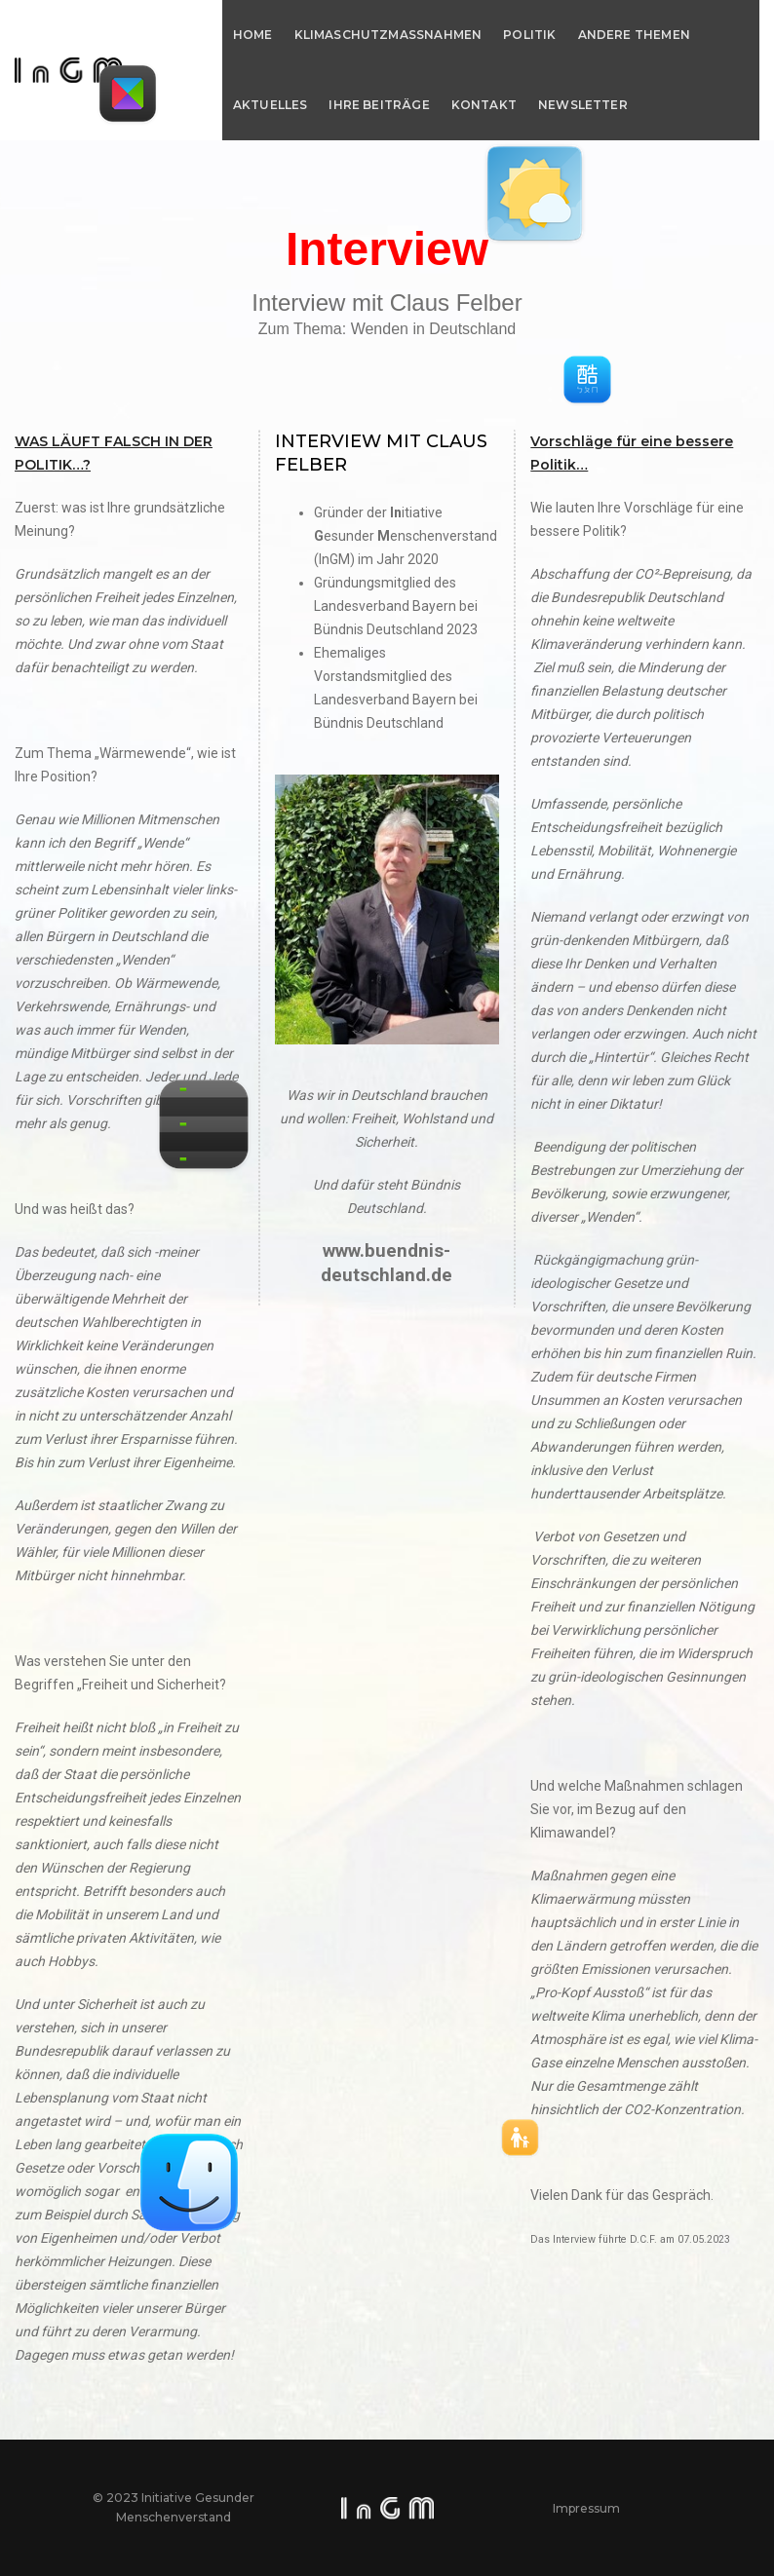 This screenshot has height=2576, width=774. Describe the element at coordinates (534, 193) in the screenshot. I see `open the weather app` at that location.